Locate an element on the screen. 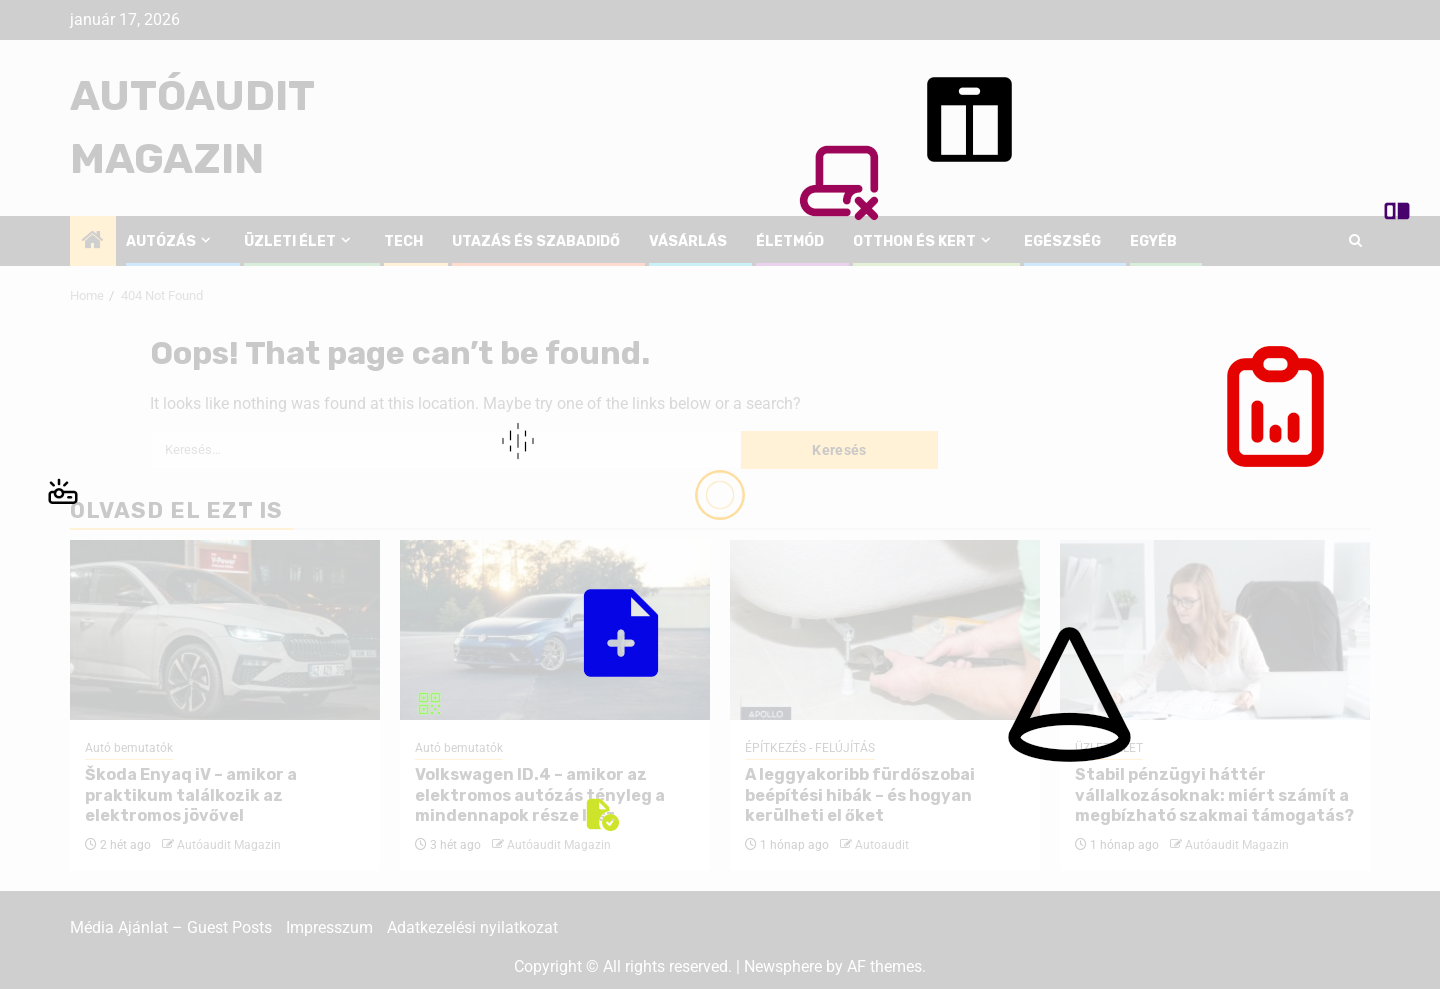  remove or delete a script is located at coordinates (839, 181).